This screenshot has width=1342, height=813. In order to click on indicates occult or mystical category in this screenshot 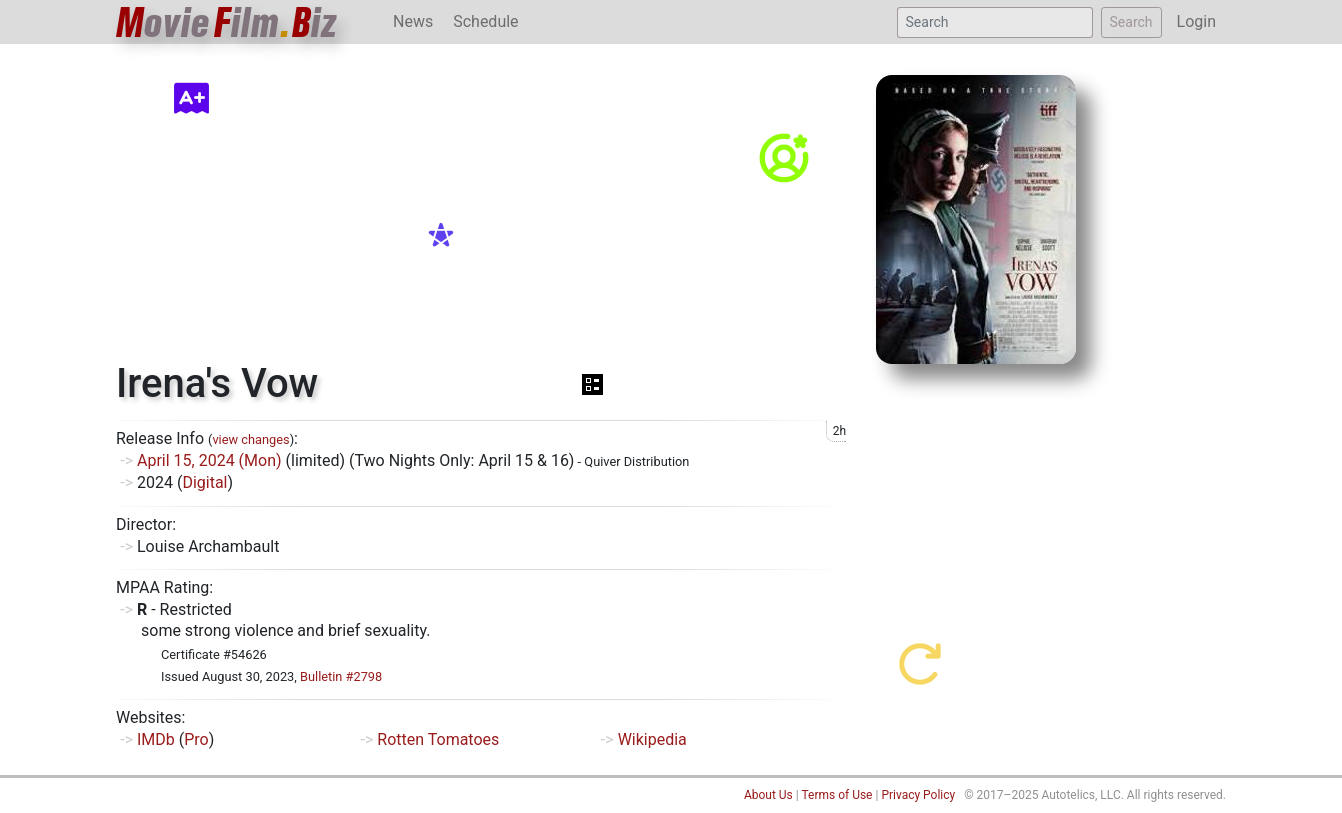, I will do `click(441, 236)`.